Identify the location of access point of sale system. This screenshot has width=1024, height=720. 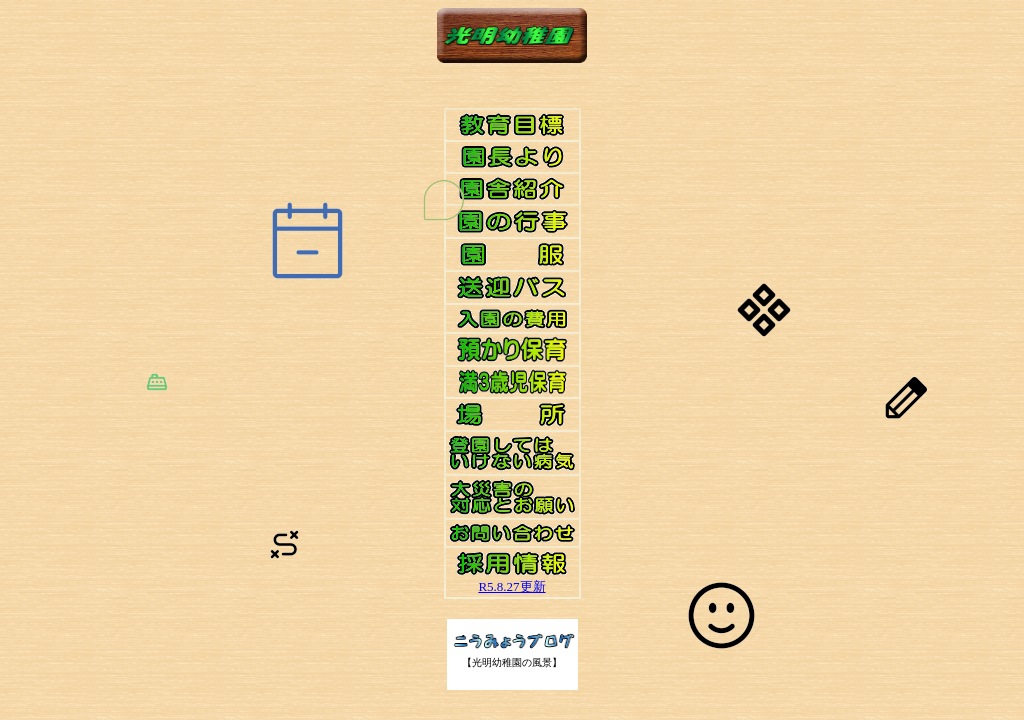
(157, 383).